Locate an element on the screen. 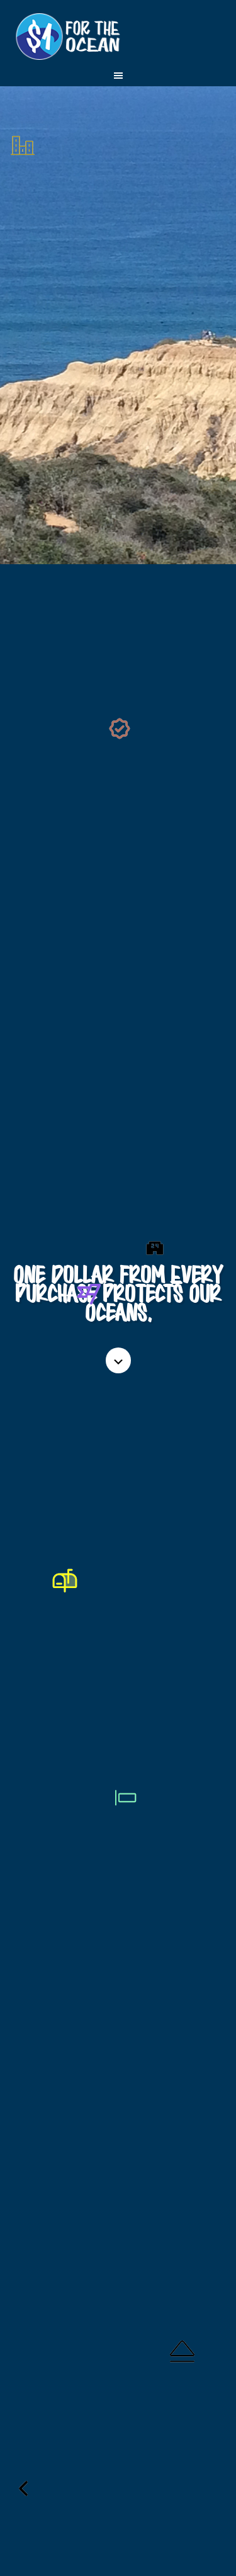 The image size is (236, 2576). view city or urban locations is located at coordinates (23, 145).